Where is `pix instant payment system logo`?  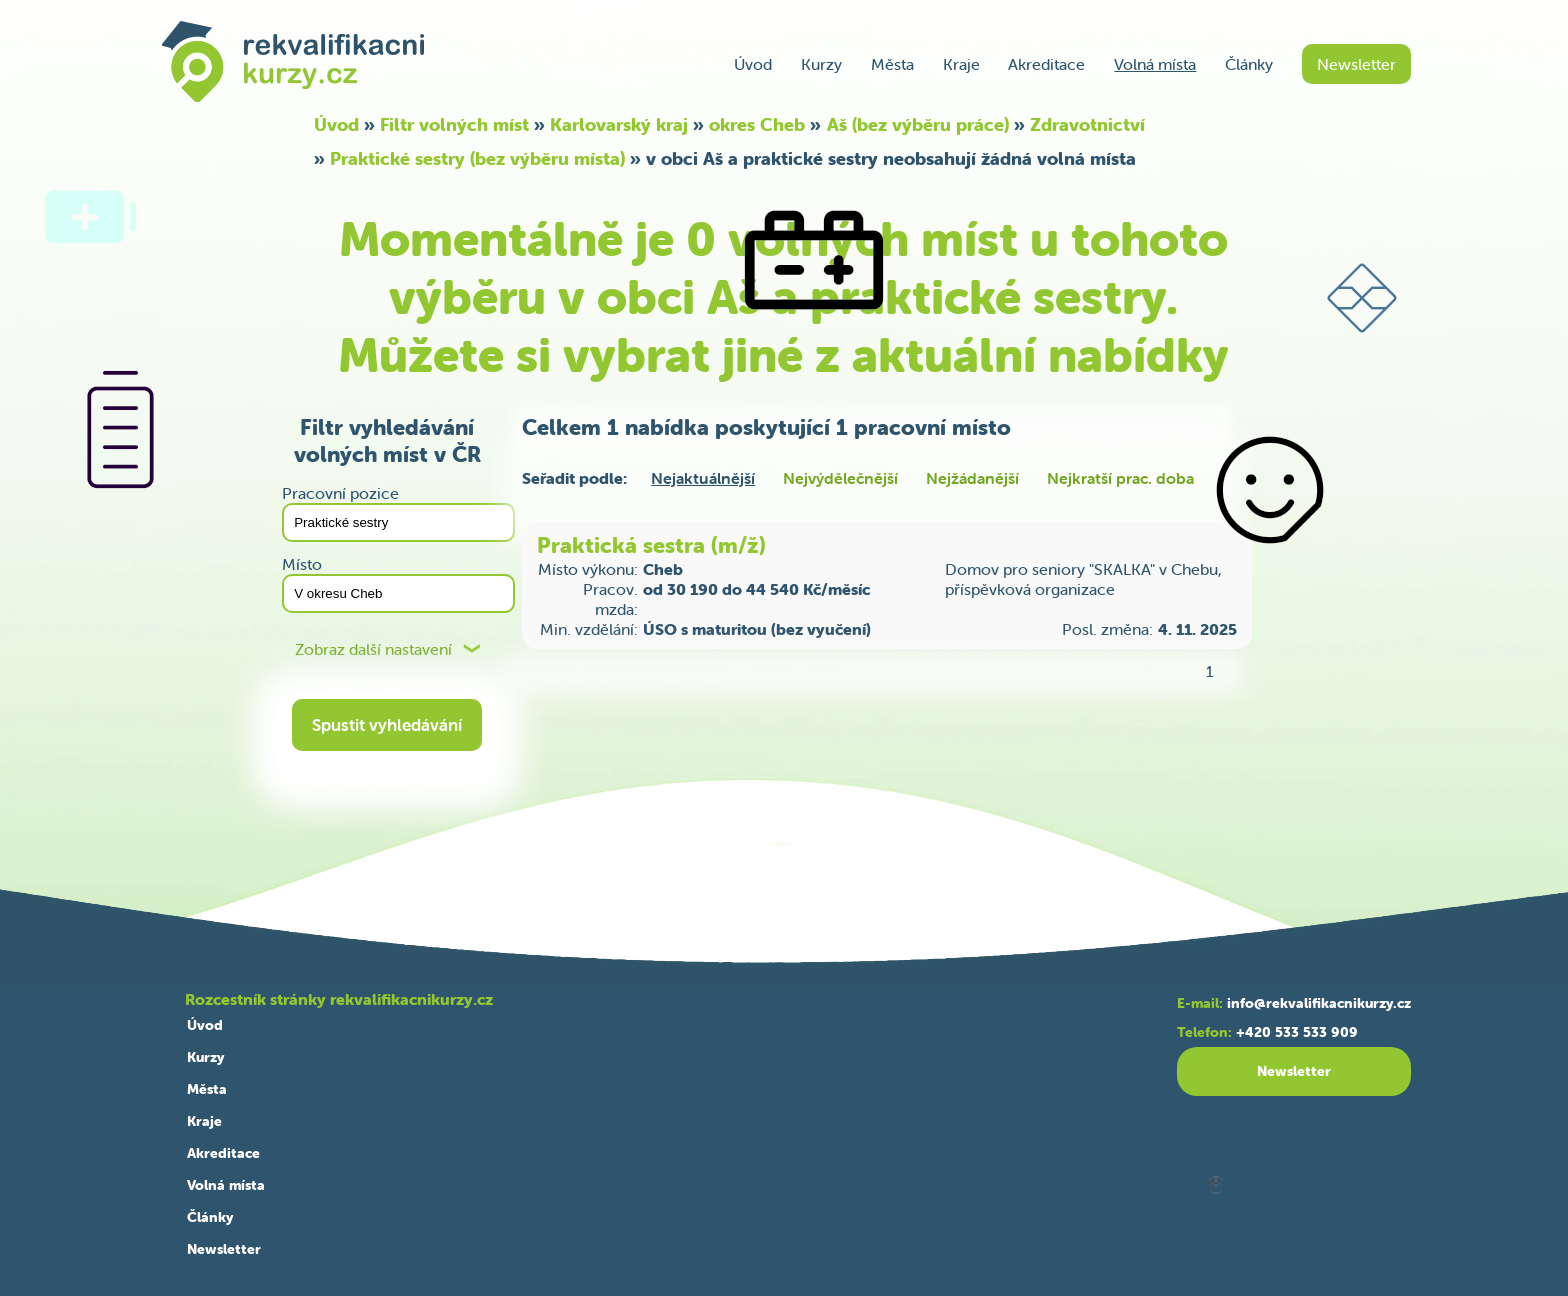
pix instant payment system logo is located at coordinates (1362, 298).